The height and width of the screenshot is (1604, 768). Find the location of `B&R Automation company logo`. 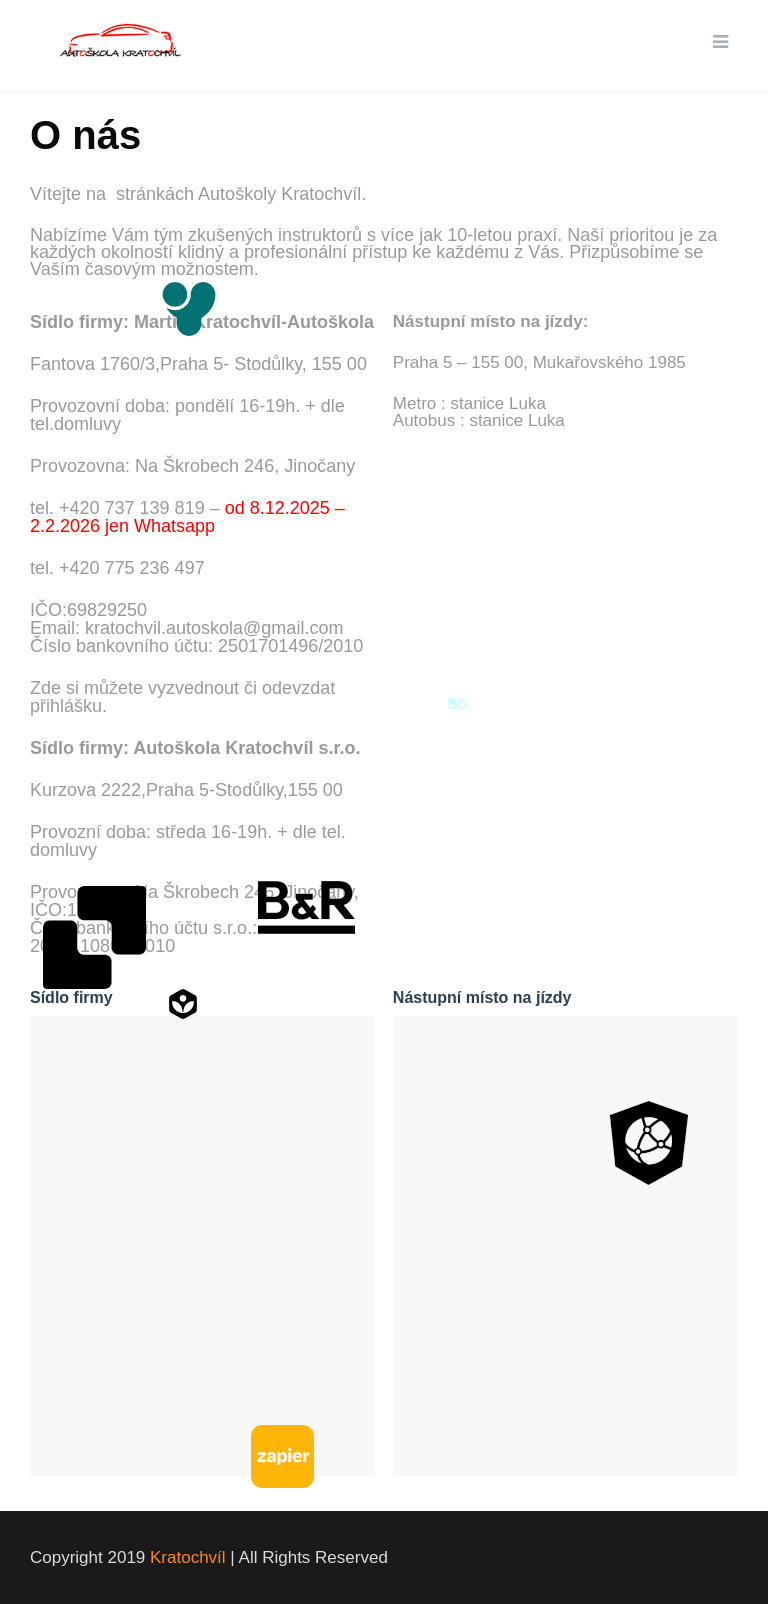

B&R Automation company logo is located at coordinates (306, 907).